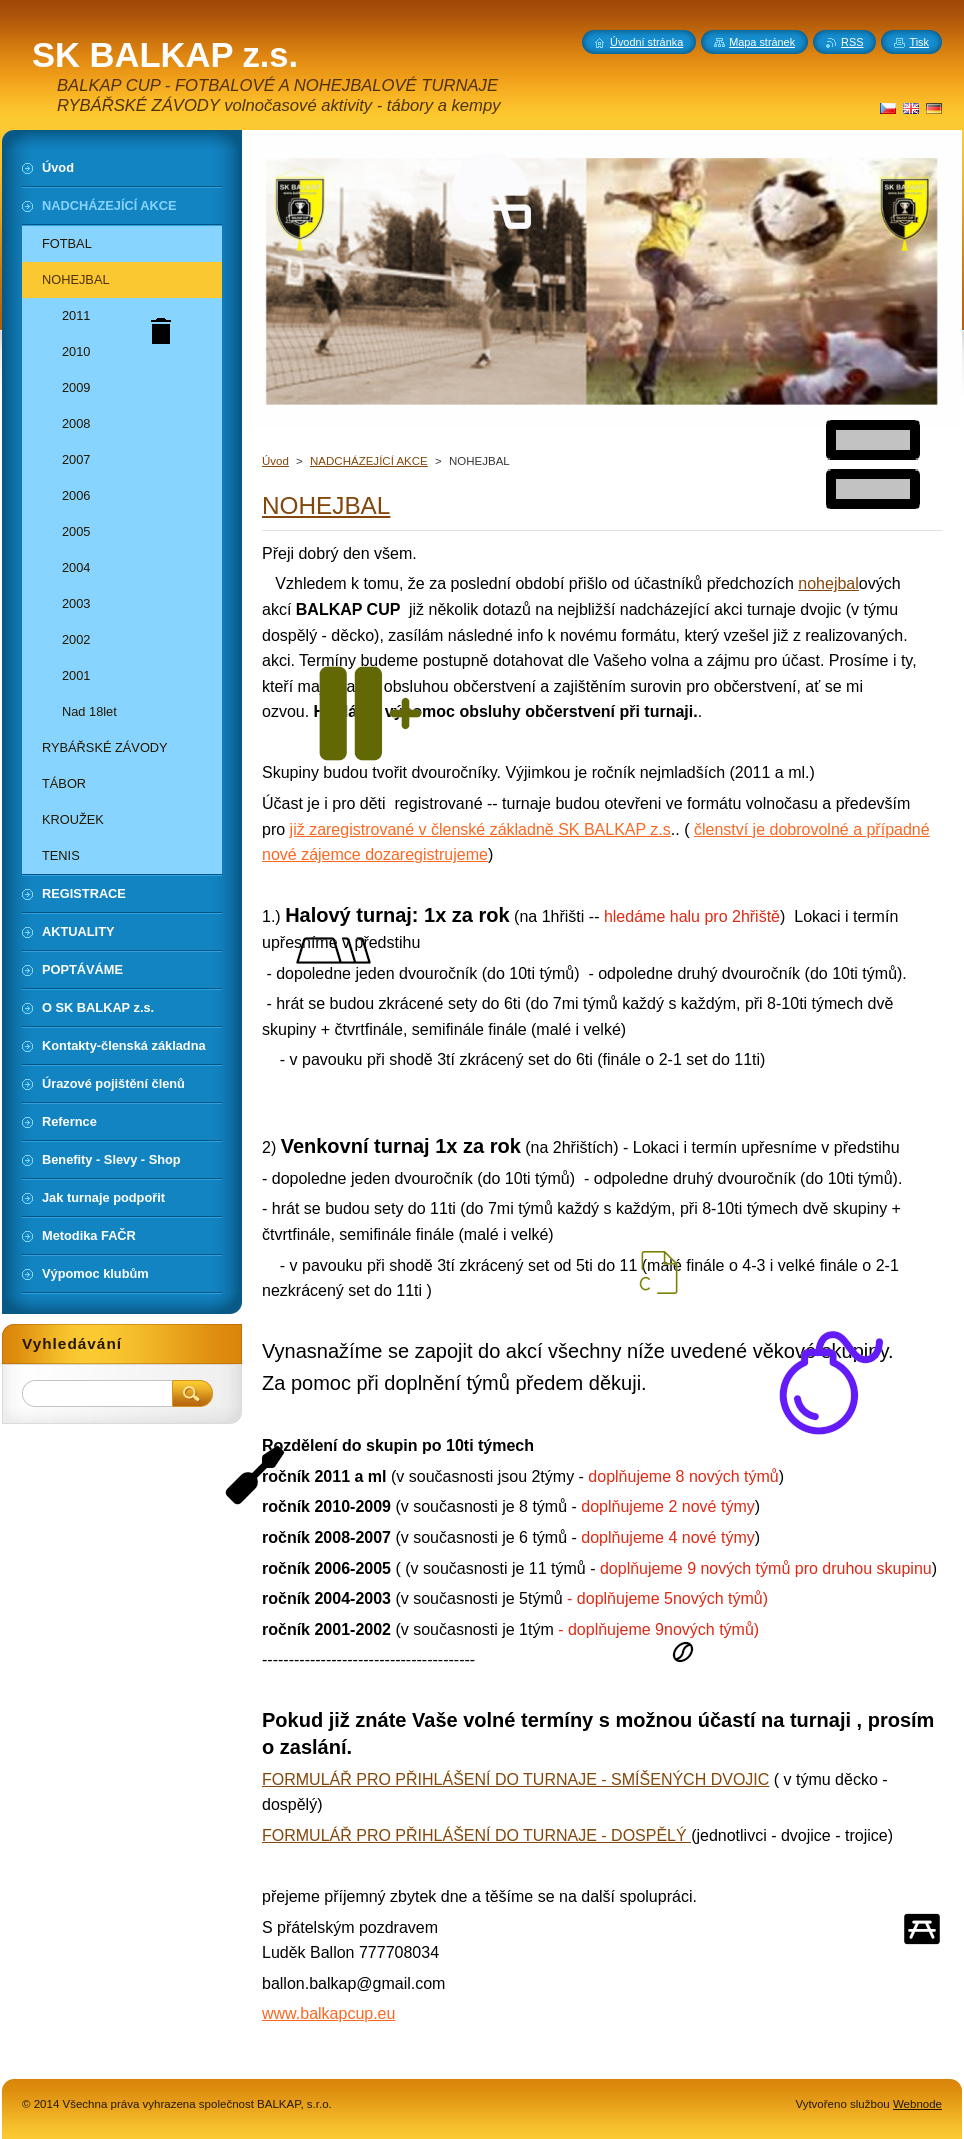  I want to click on access football or sports content, so click(491, 192).